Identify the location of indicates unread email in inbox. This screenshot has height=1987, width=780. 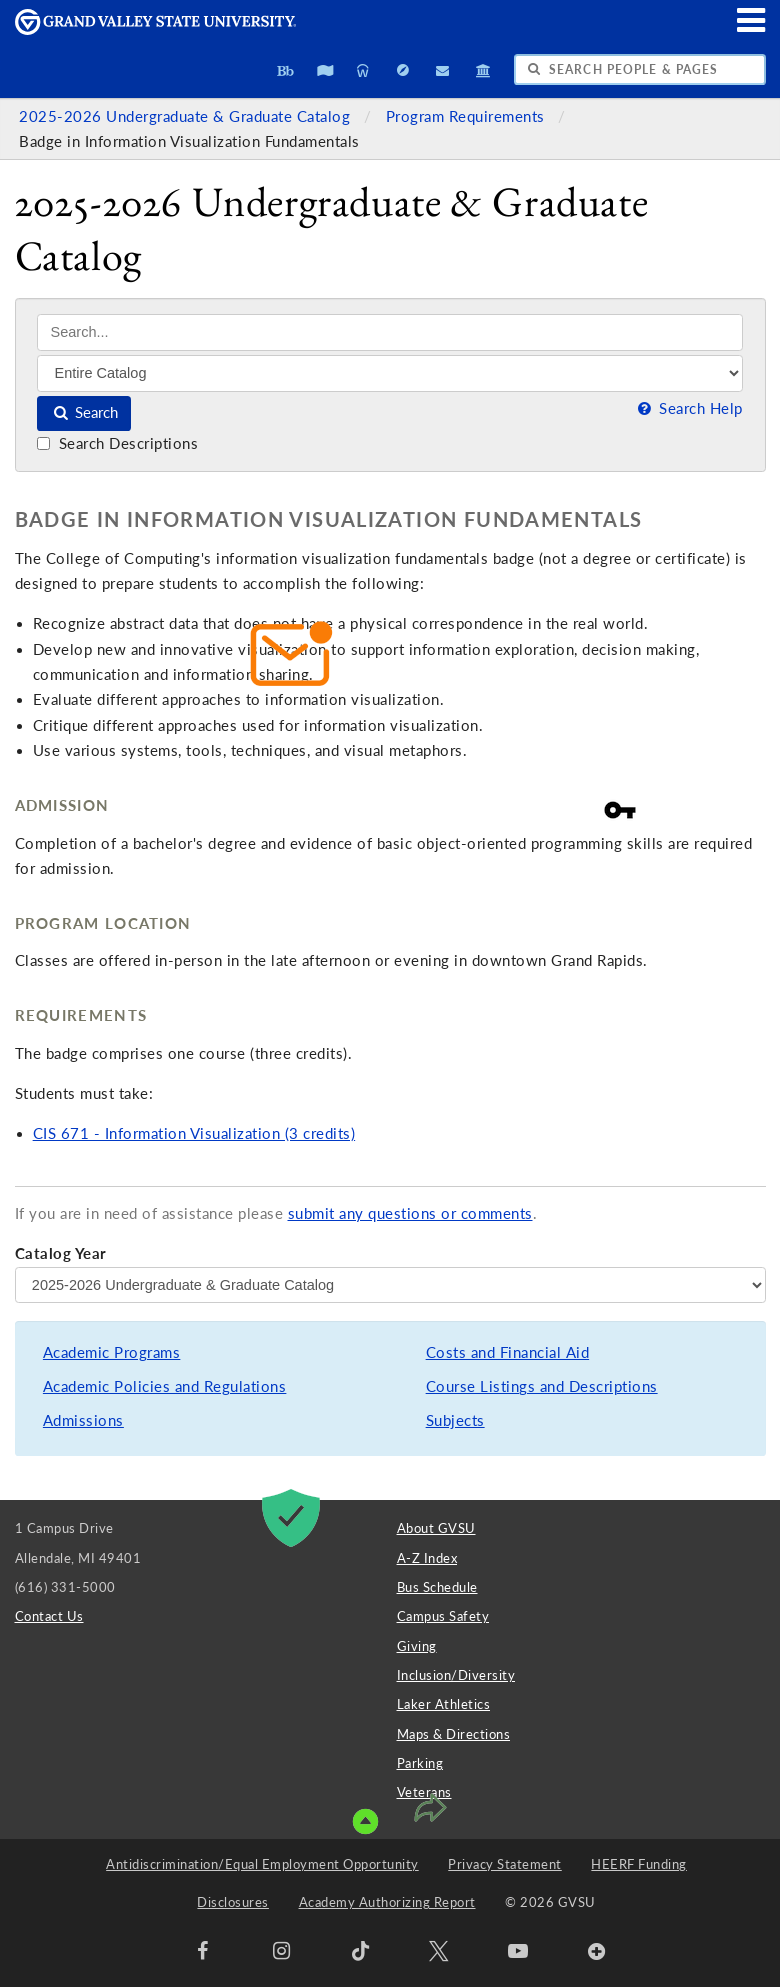
(290, 655).